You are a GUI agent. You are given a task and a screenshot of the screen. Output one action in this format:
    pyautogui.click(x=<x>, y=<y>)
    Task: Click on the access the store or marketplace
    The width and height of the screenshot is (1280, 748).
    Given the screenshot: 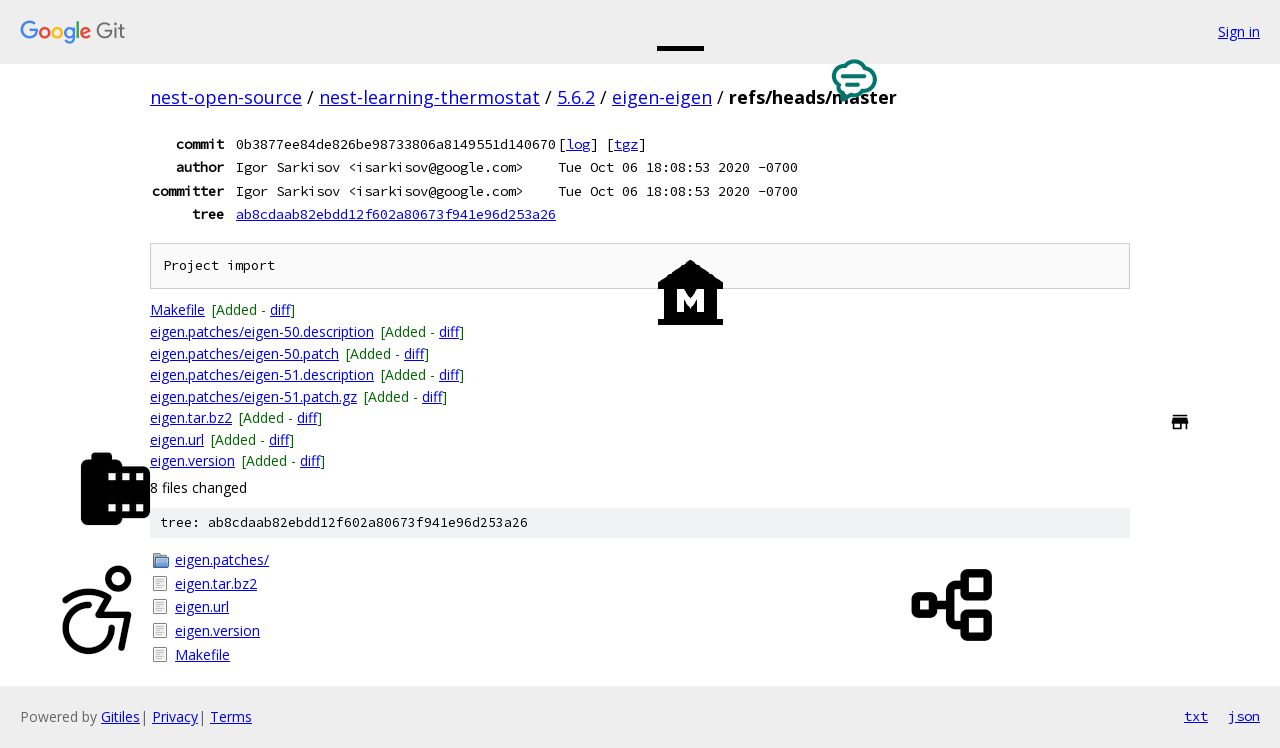 What is the action you would take?
    pyautogui.click(x=1180, y=422)
    